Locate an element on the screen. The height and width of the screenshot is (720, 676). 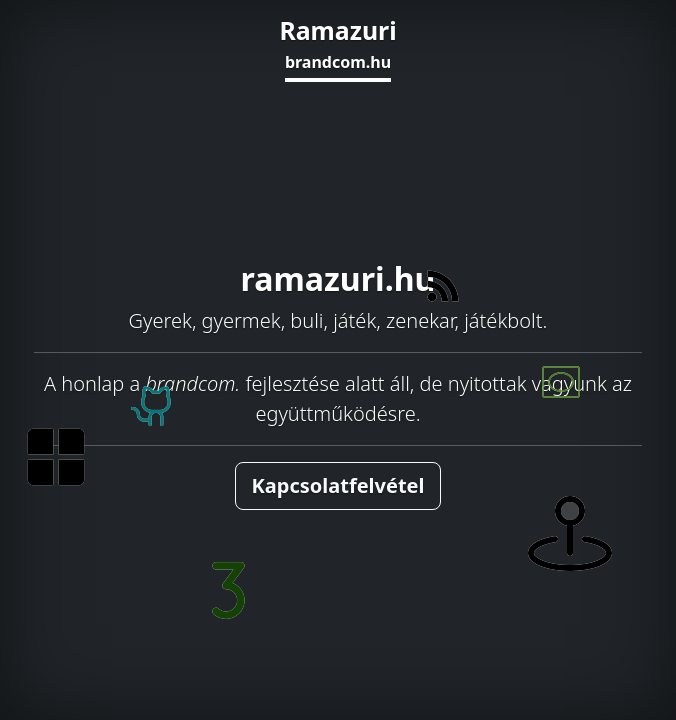
indicates step three in a multi-step process is located at coordinates (228, 590).